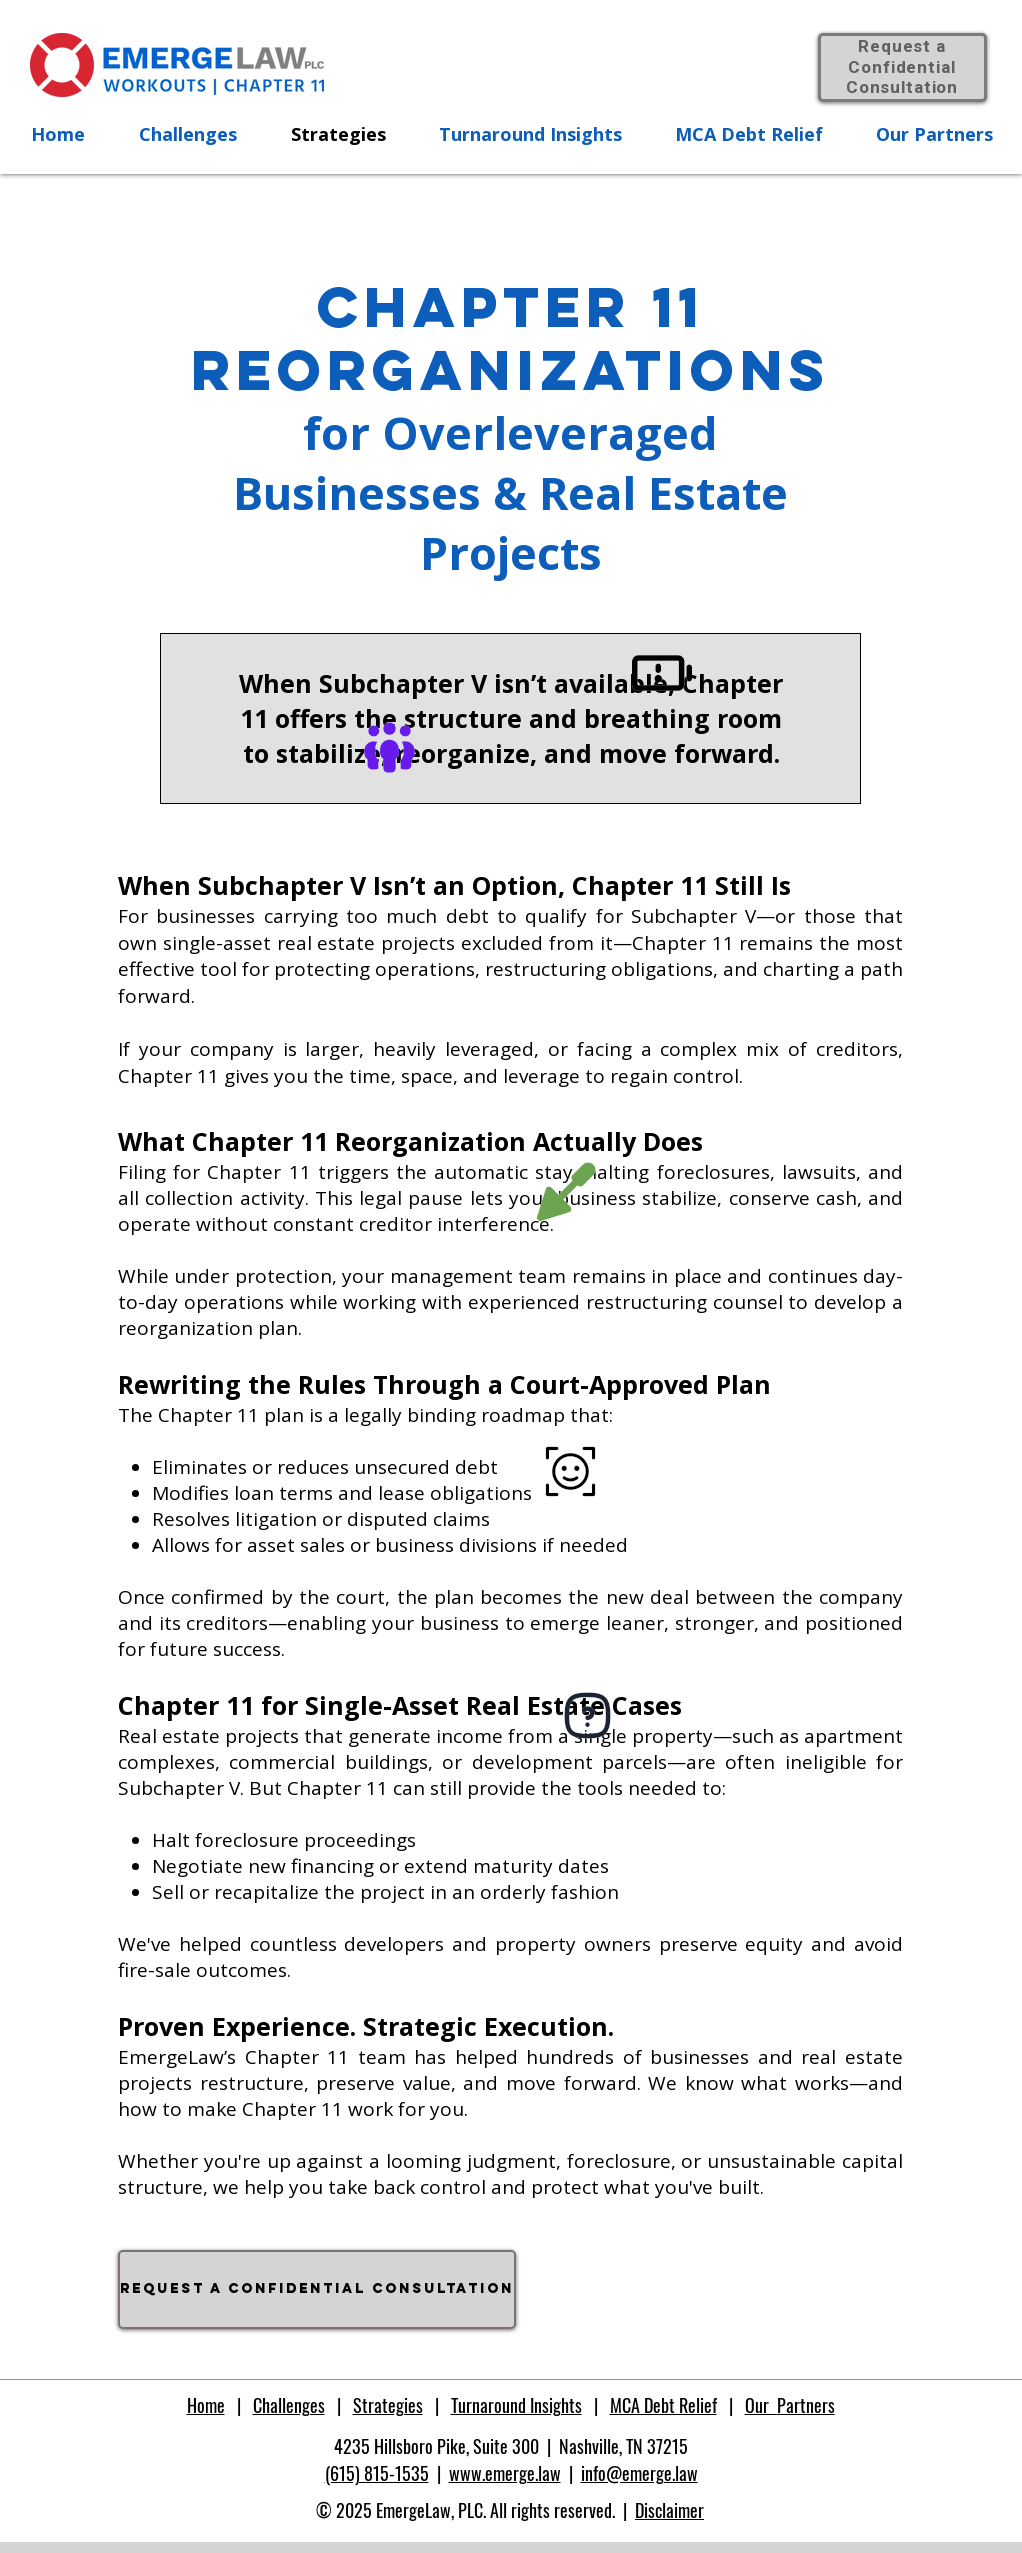 Image resolution: width=1022 pixels, height=2553 pixels. What do you see at coordinates (570, 1471) in the screenshot?
I see `scan face to unlock or authenticate` at bounding box center [570, 1471].